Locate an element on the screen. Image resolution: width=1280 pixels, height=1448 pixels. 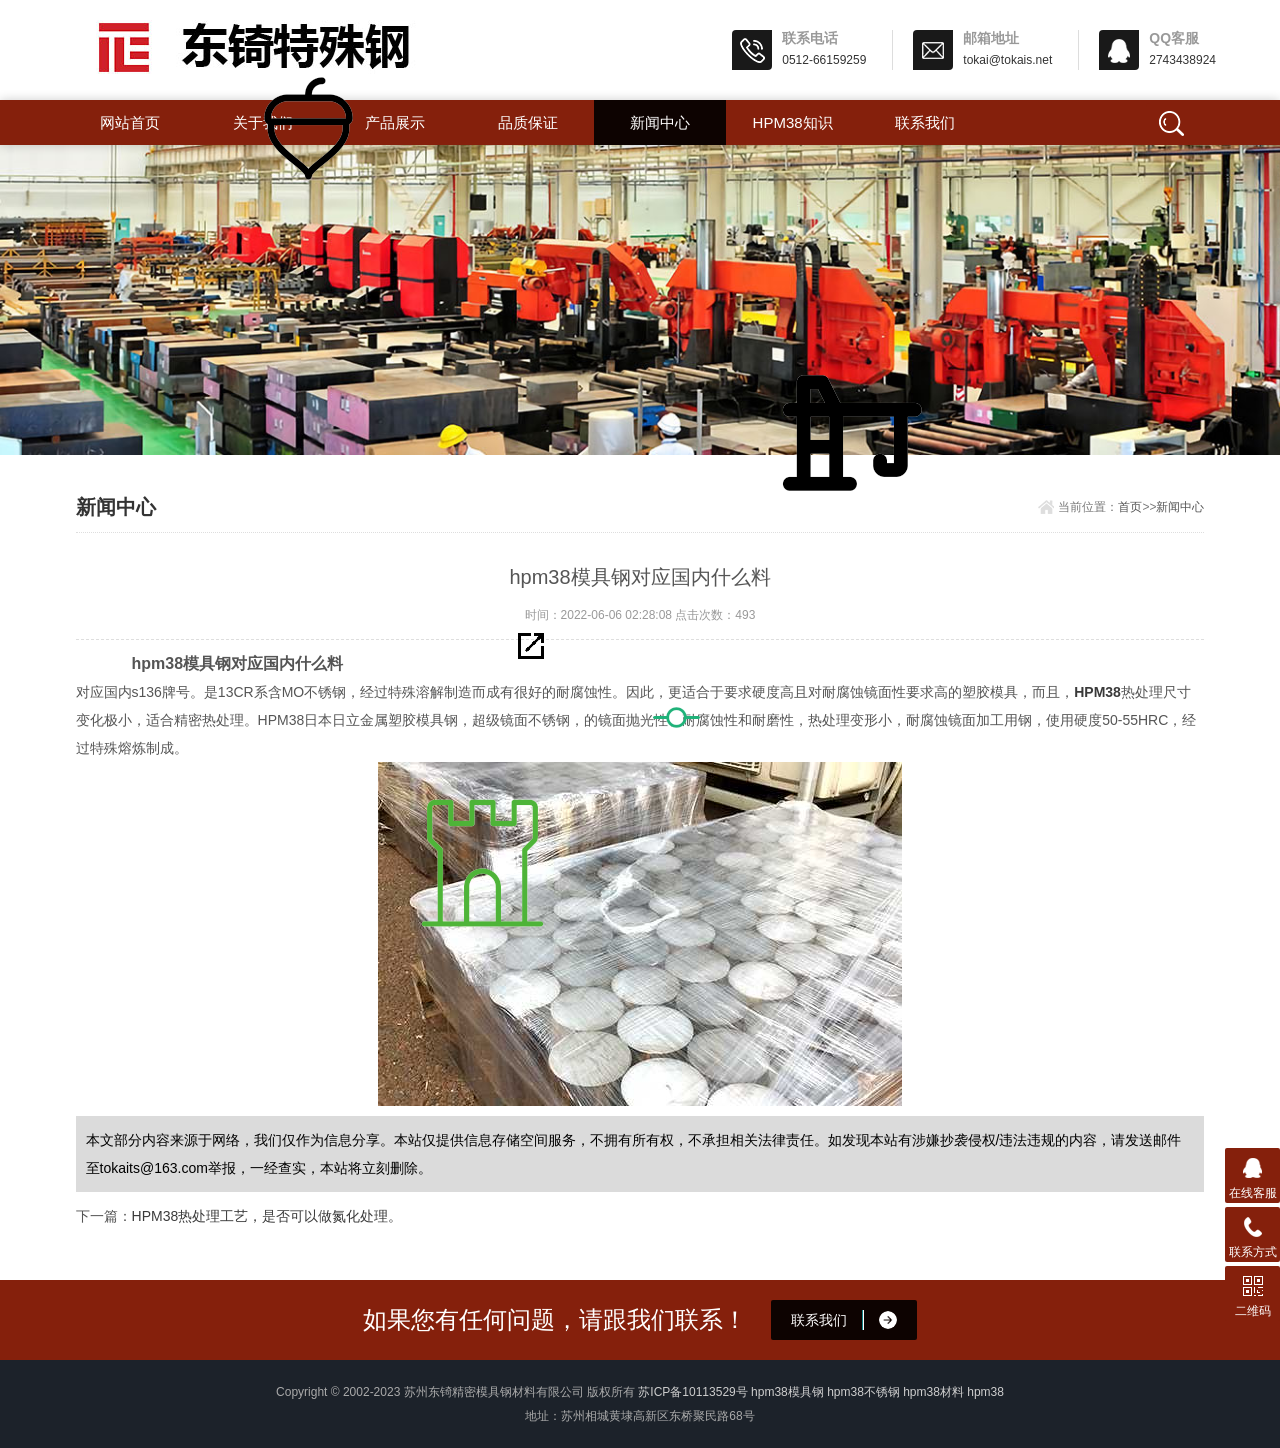
access castle or fortress-themed content is located at coordinates (482, 860).